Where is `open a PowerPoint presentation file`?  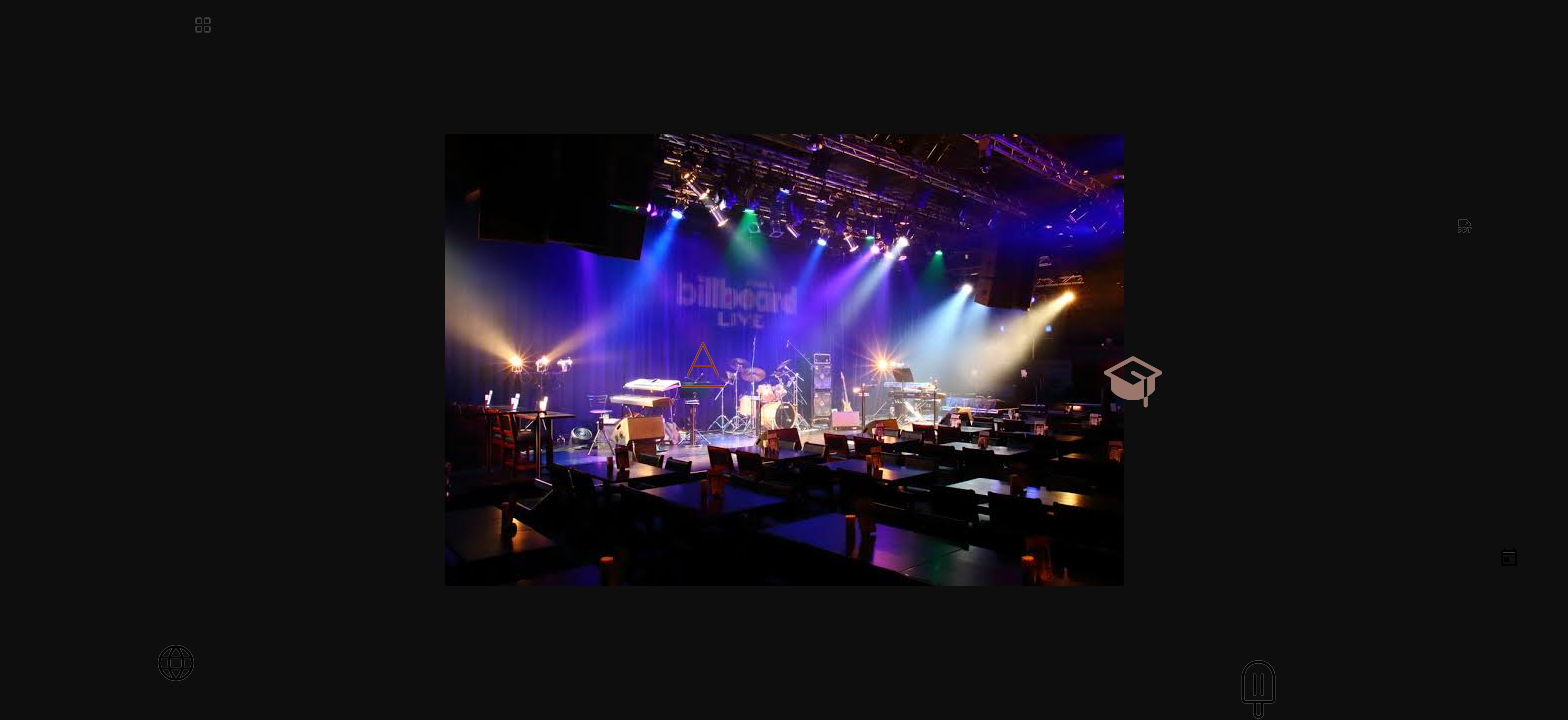 open a PowerPoint presentation file is located at coordinates (1464, 226).